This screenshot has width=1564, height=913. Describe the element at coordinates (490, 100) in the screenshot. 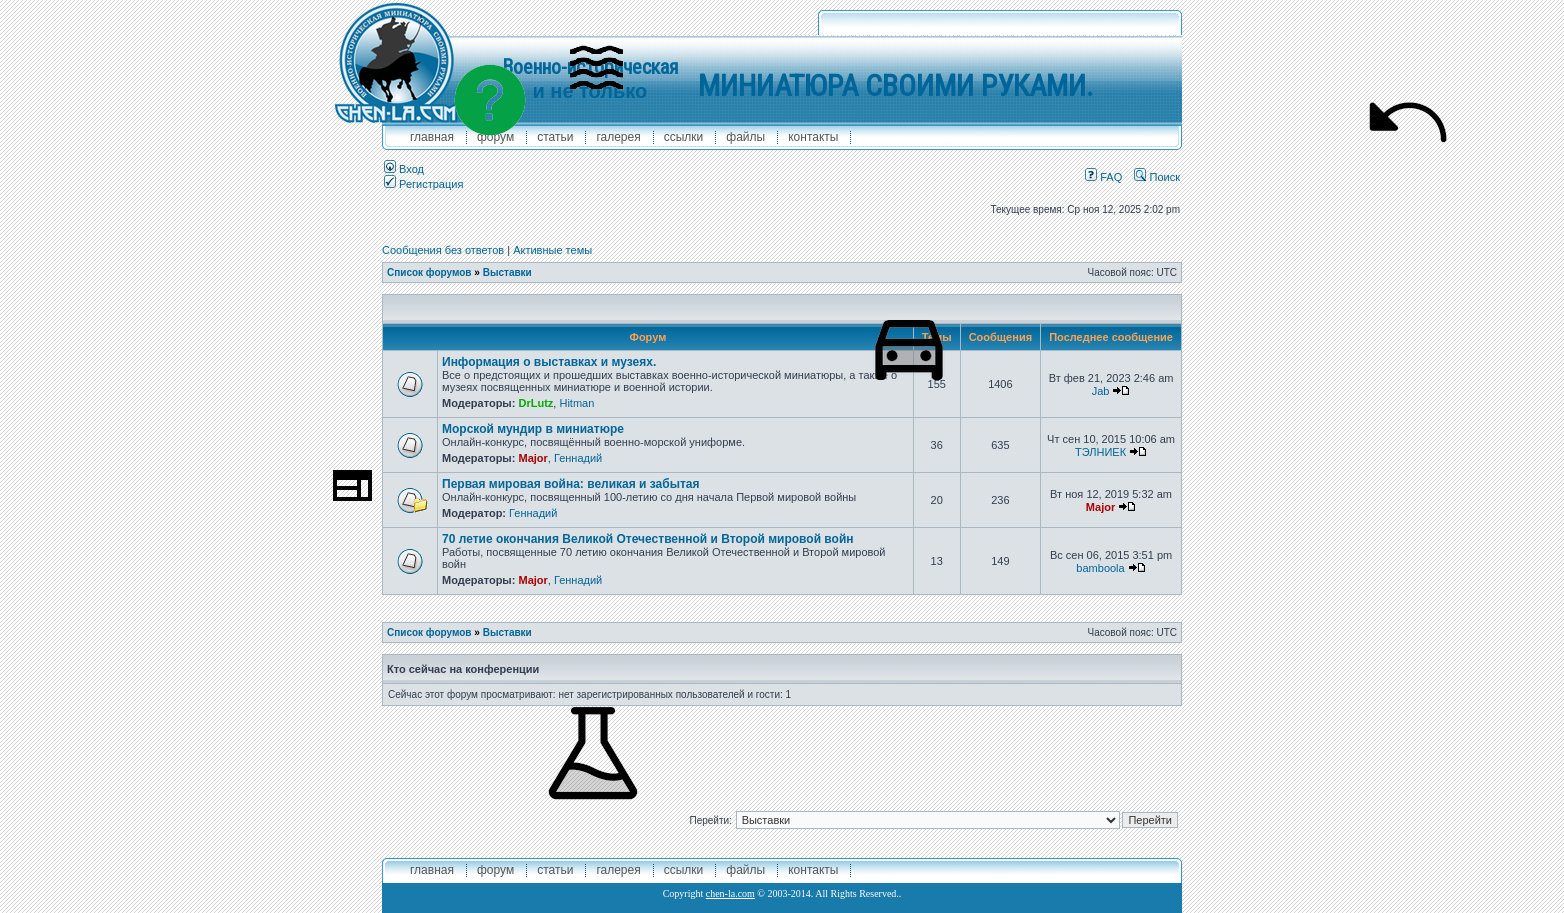

I see `access help or support` at that location.